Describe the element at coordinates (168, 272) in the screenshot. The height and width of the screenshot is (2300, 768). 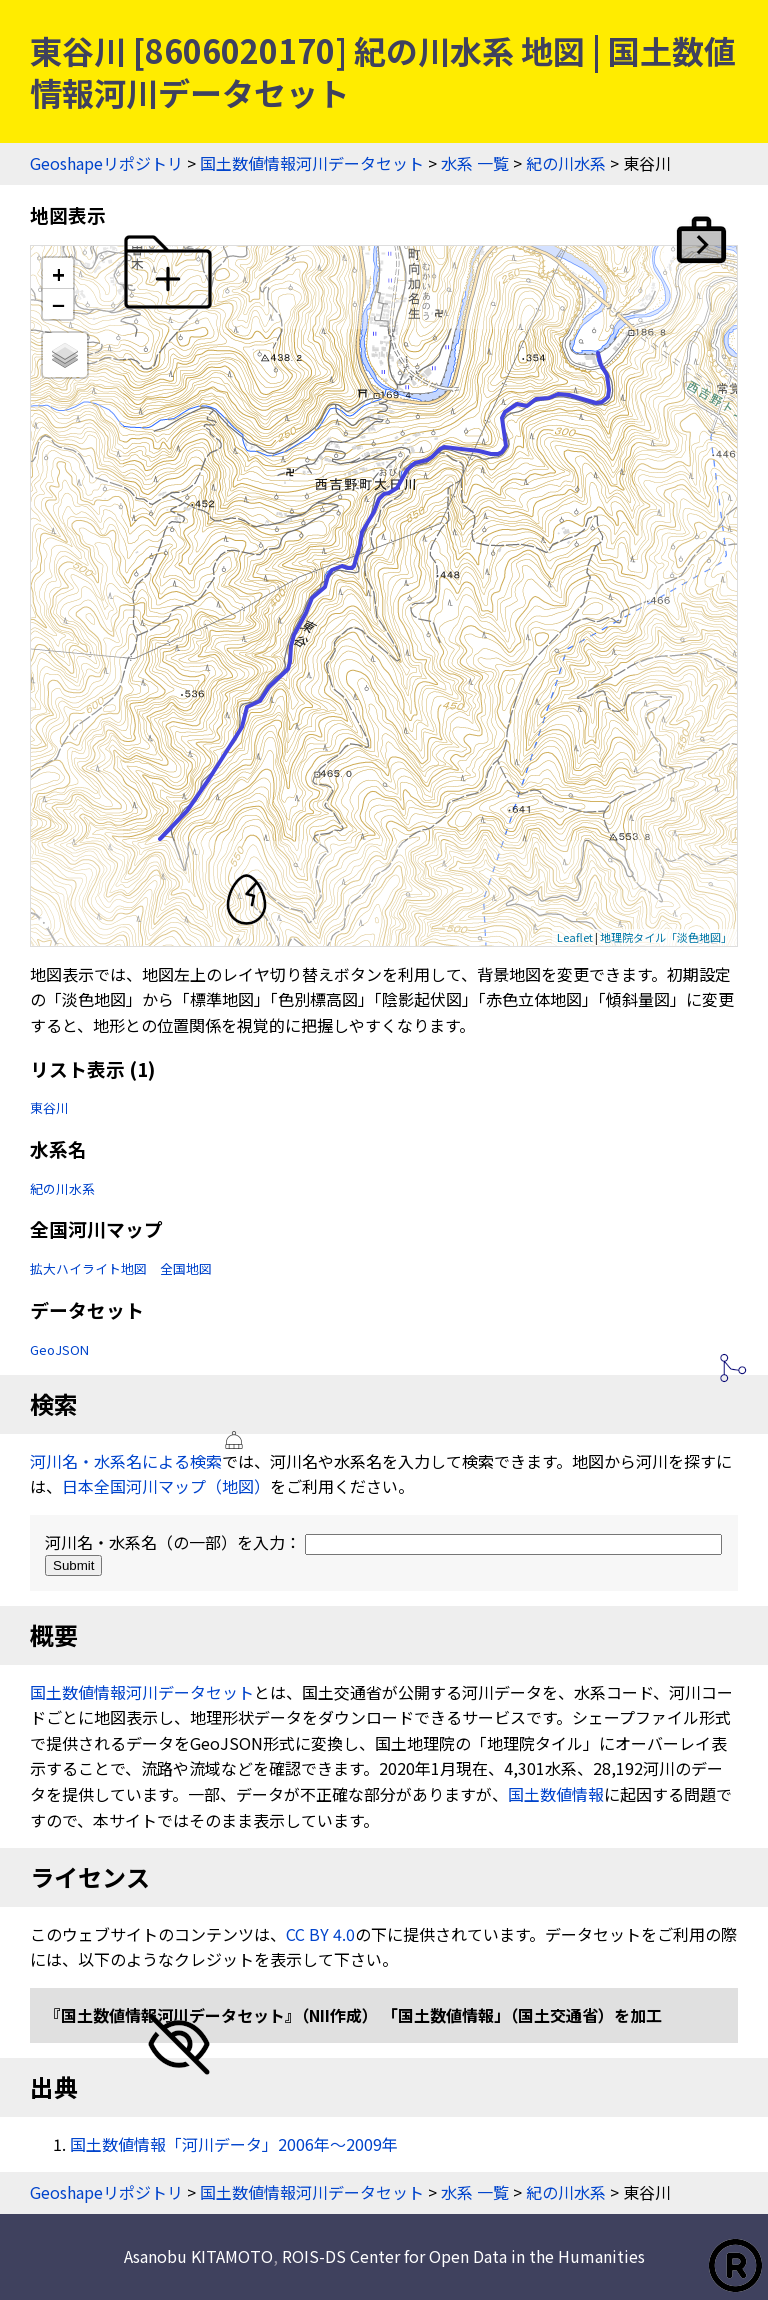
I see `create a new folder` at that location.